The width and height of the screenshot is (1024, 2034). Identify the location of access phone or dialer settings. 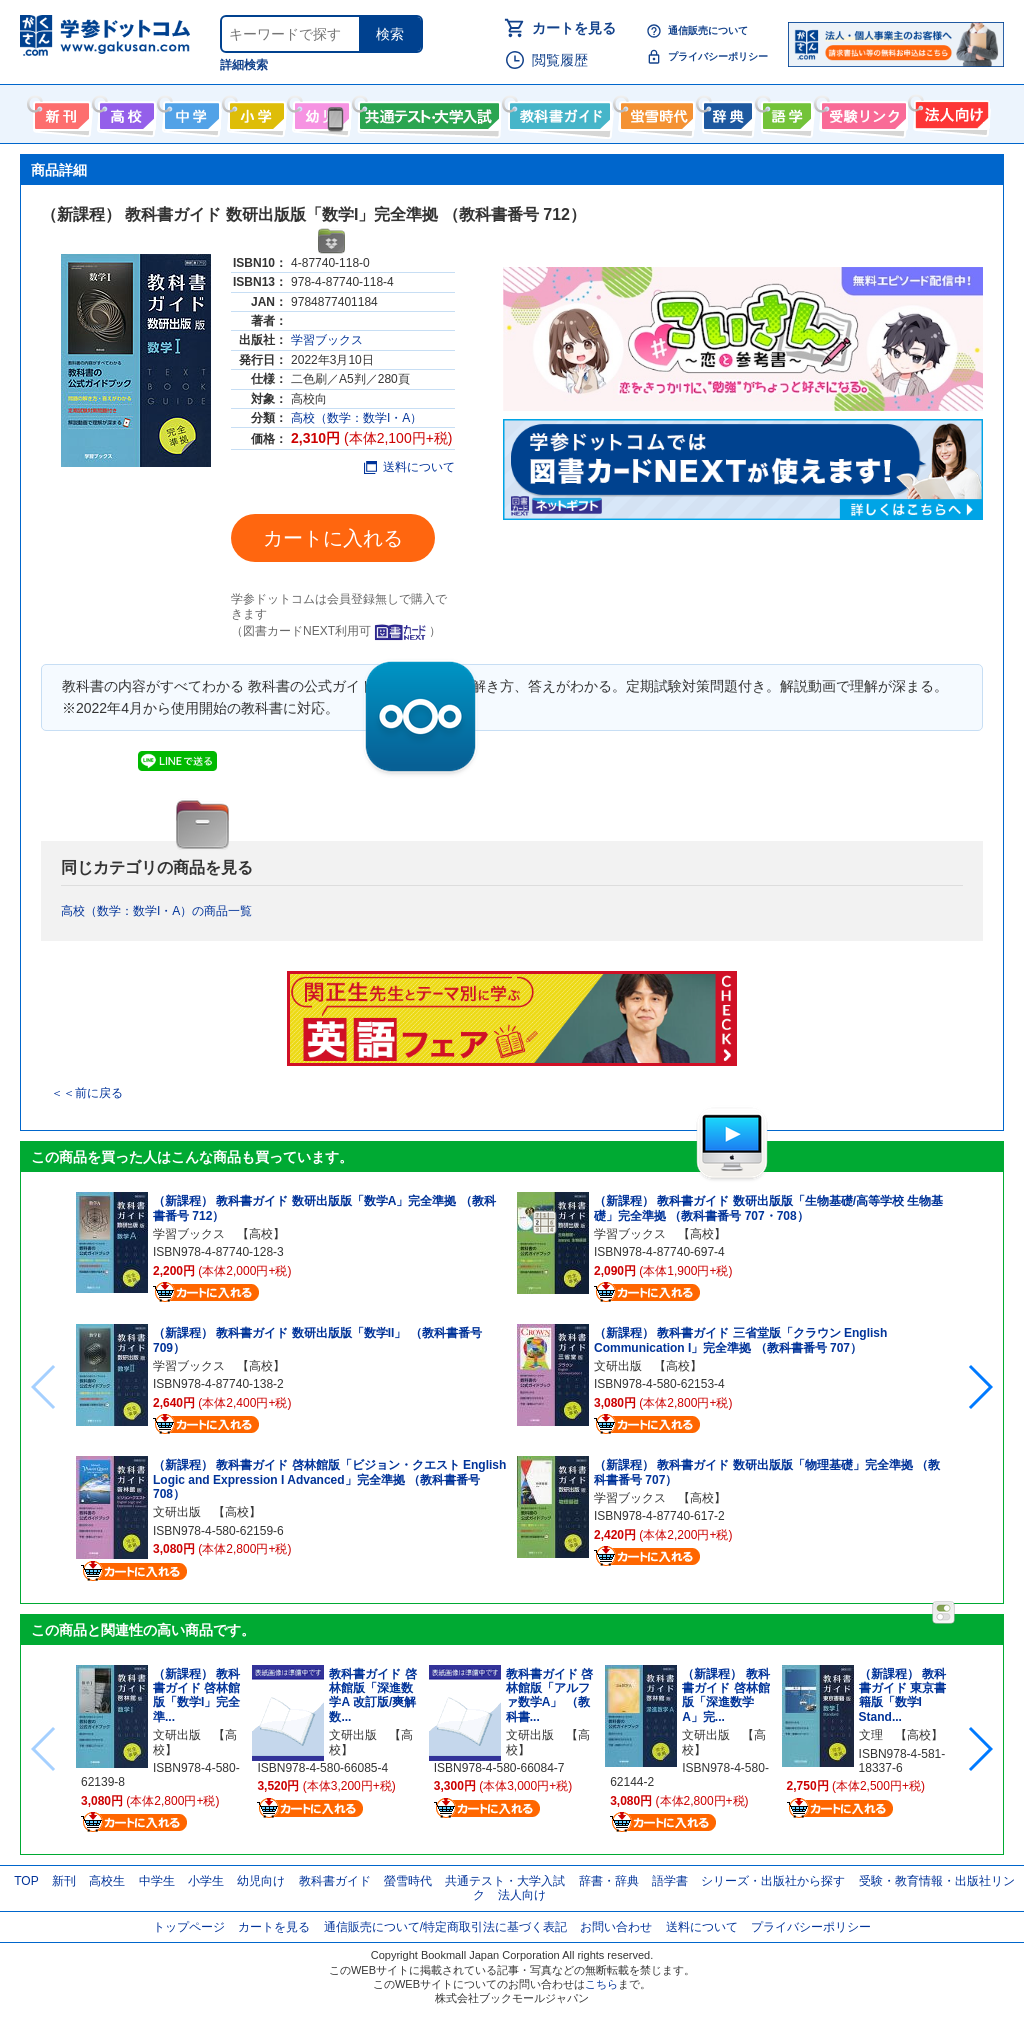
(335, 119).